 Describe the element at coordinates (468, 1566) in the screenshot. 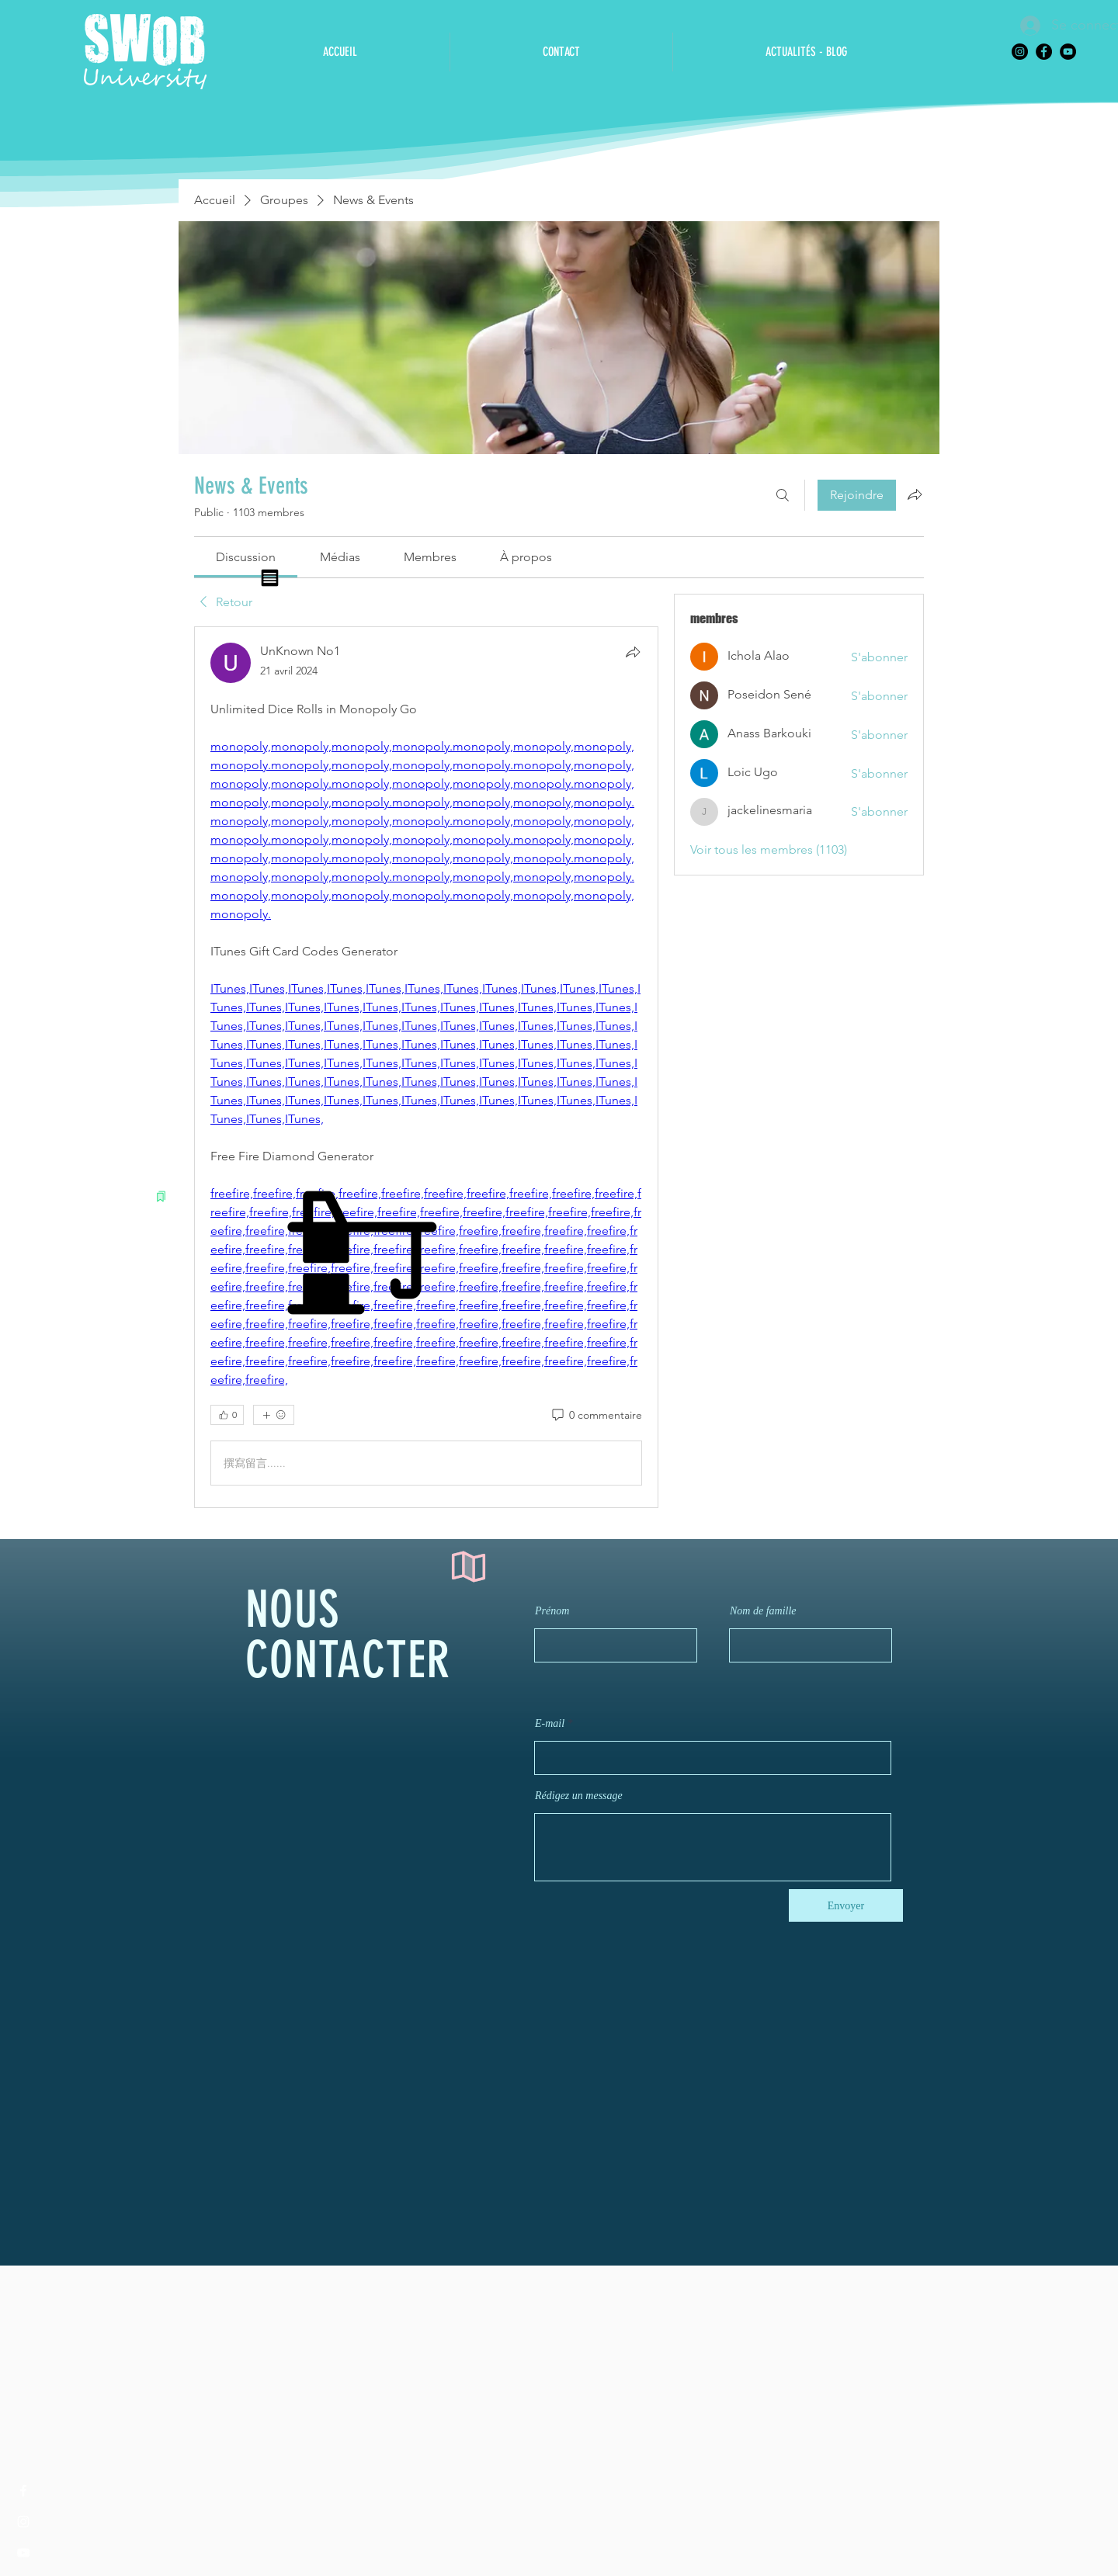

I see `view map` at that location.